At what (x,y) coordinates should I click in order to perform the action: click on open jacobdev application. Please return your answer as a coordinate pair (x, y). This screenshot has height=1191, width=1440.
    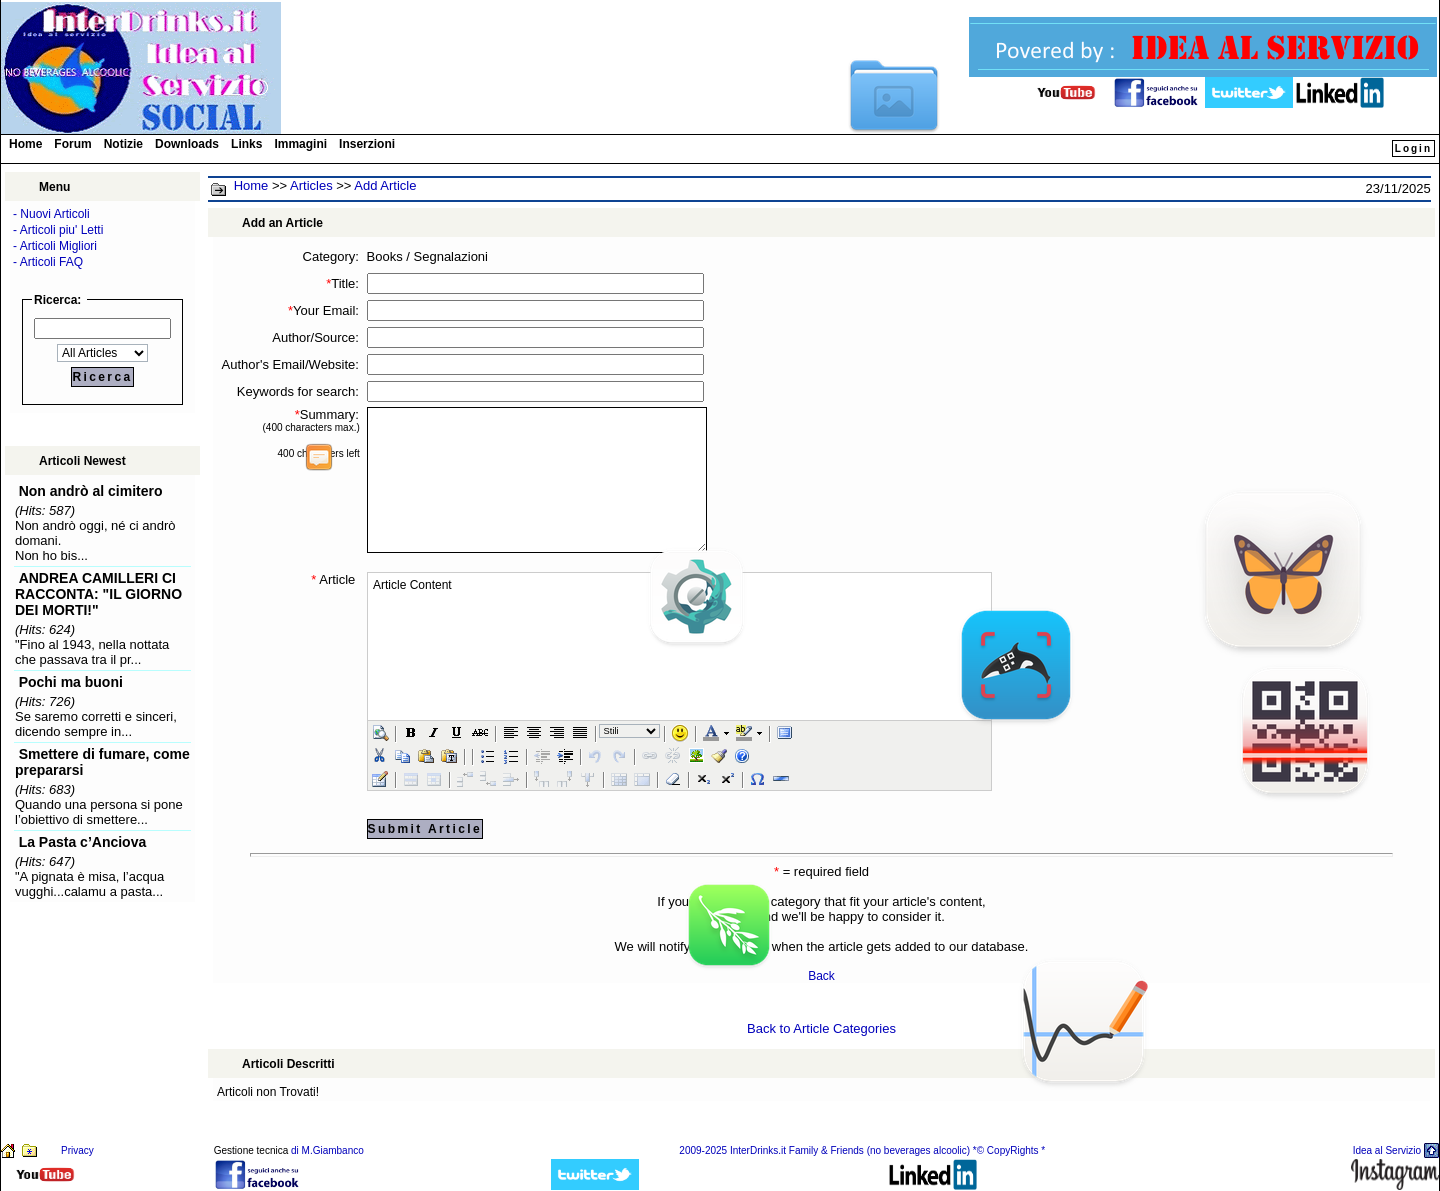
    Looking at the image, I should click on (696, 596).